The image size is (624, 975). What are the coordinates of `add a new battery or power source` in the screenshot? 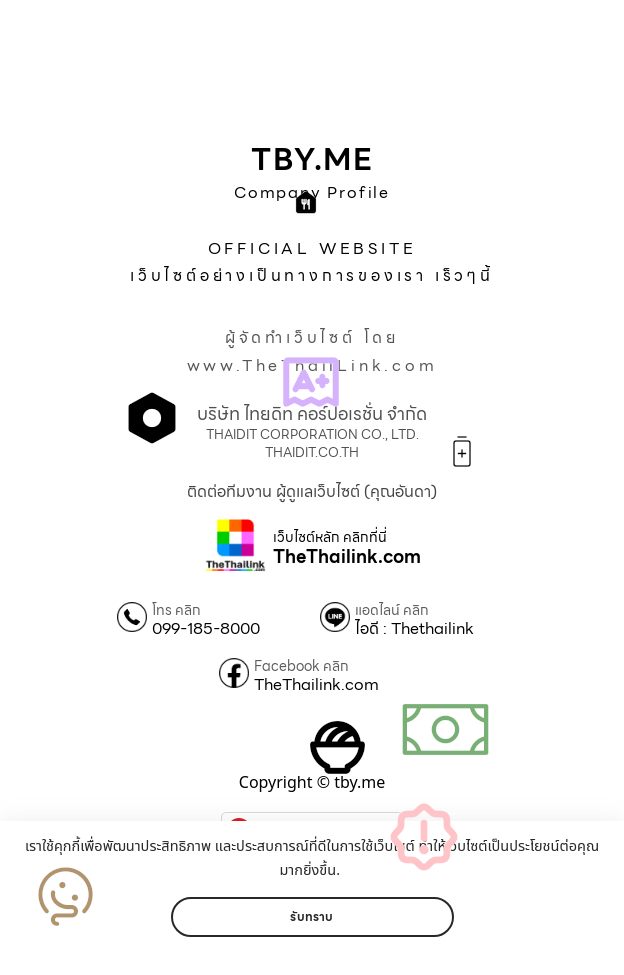 It's located at (462, 452).